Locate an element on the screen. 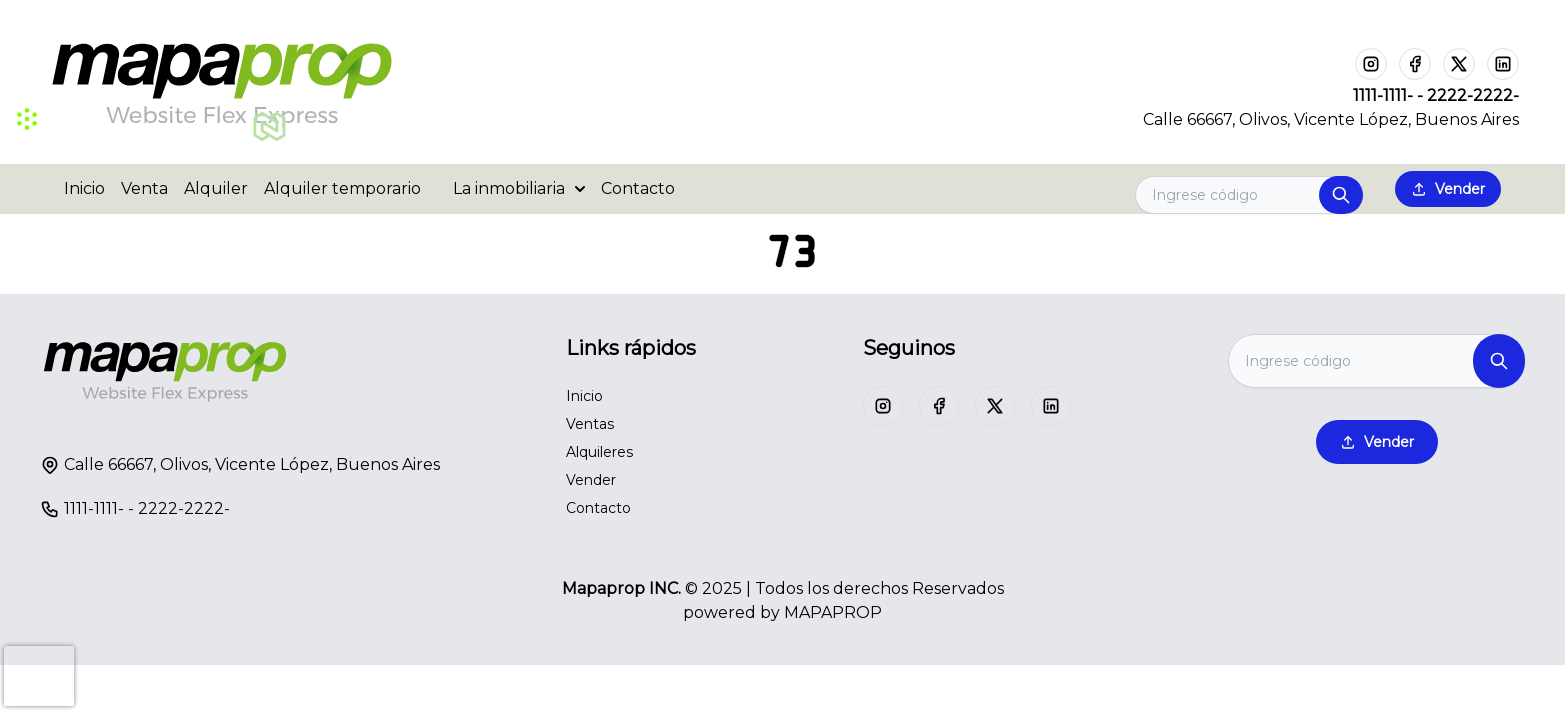 The height and width of the screenshot is (720, 1565). nexo cryptocurrency platform logo is located at coordinates (269, 126).